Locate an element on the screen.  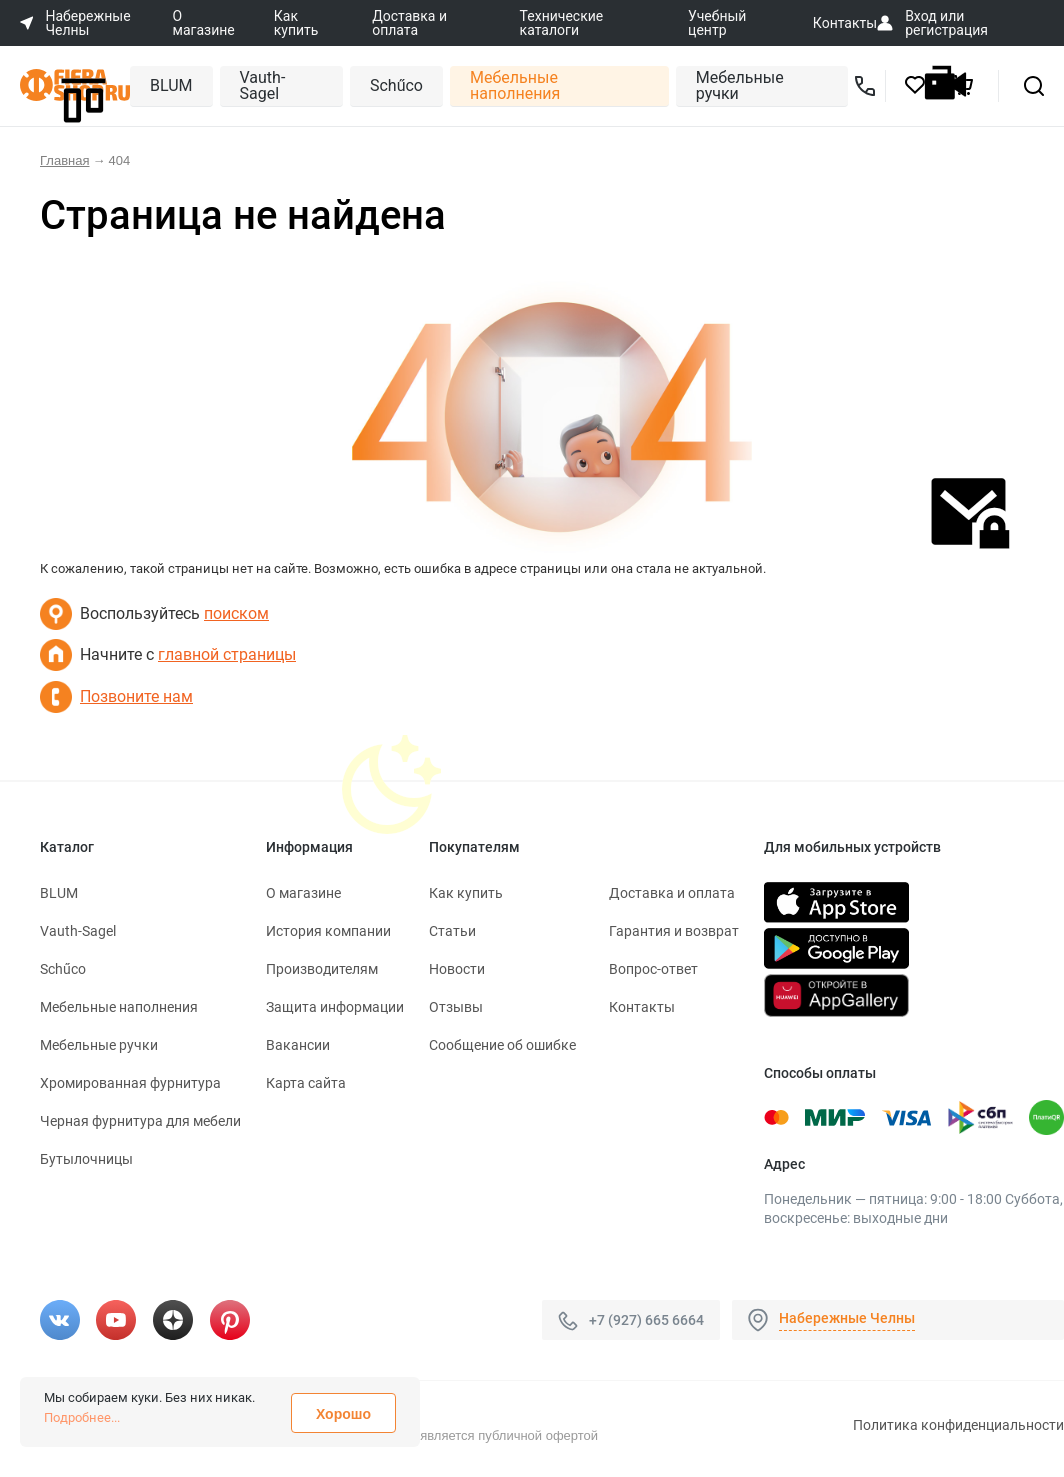
align items to the top edge is located at coordinates (83, 100).